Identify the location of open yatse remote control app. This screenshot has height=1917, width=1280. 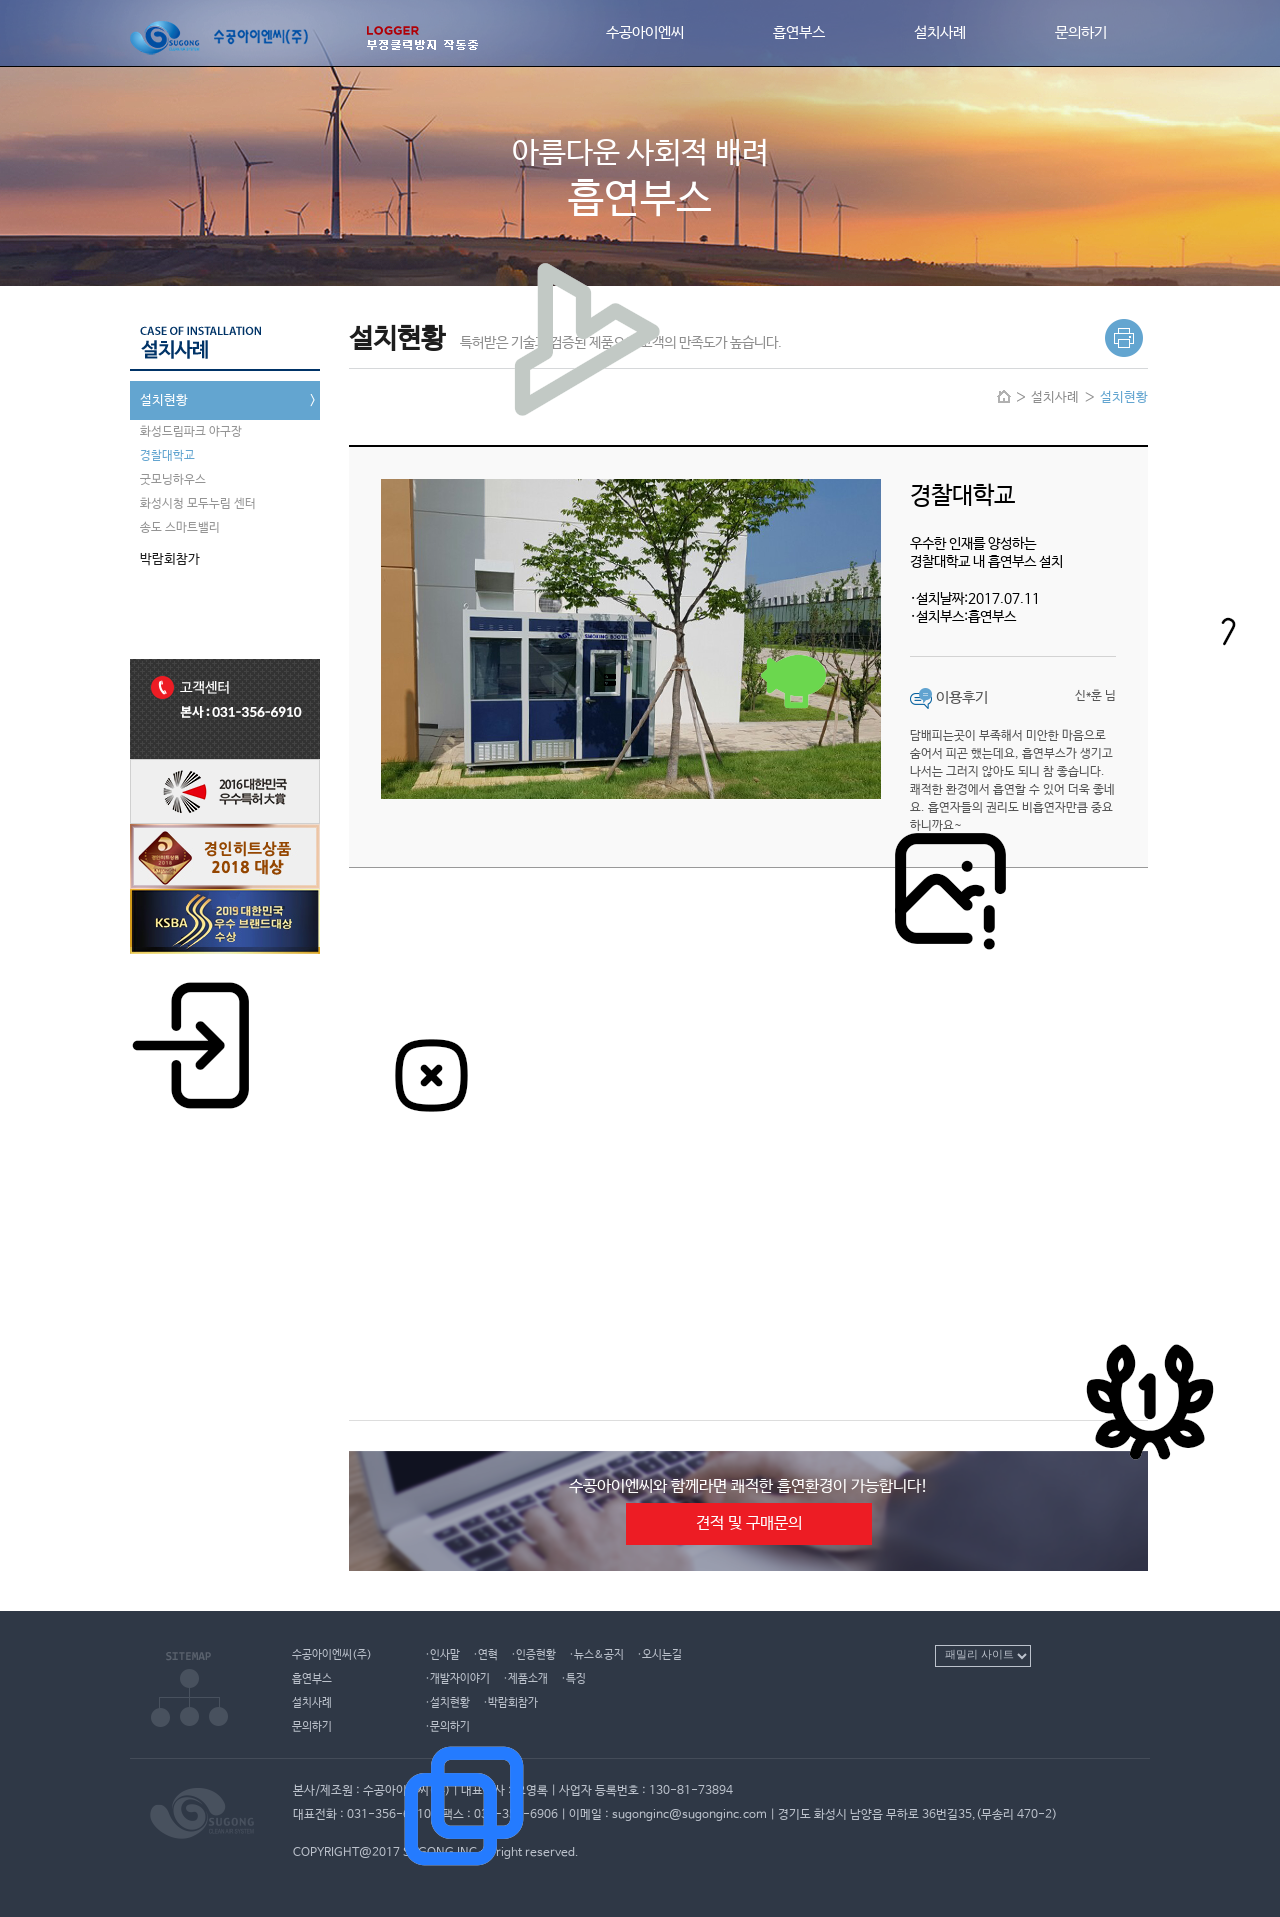
(583, 339).